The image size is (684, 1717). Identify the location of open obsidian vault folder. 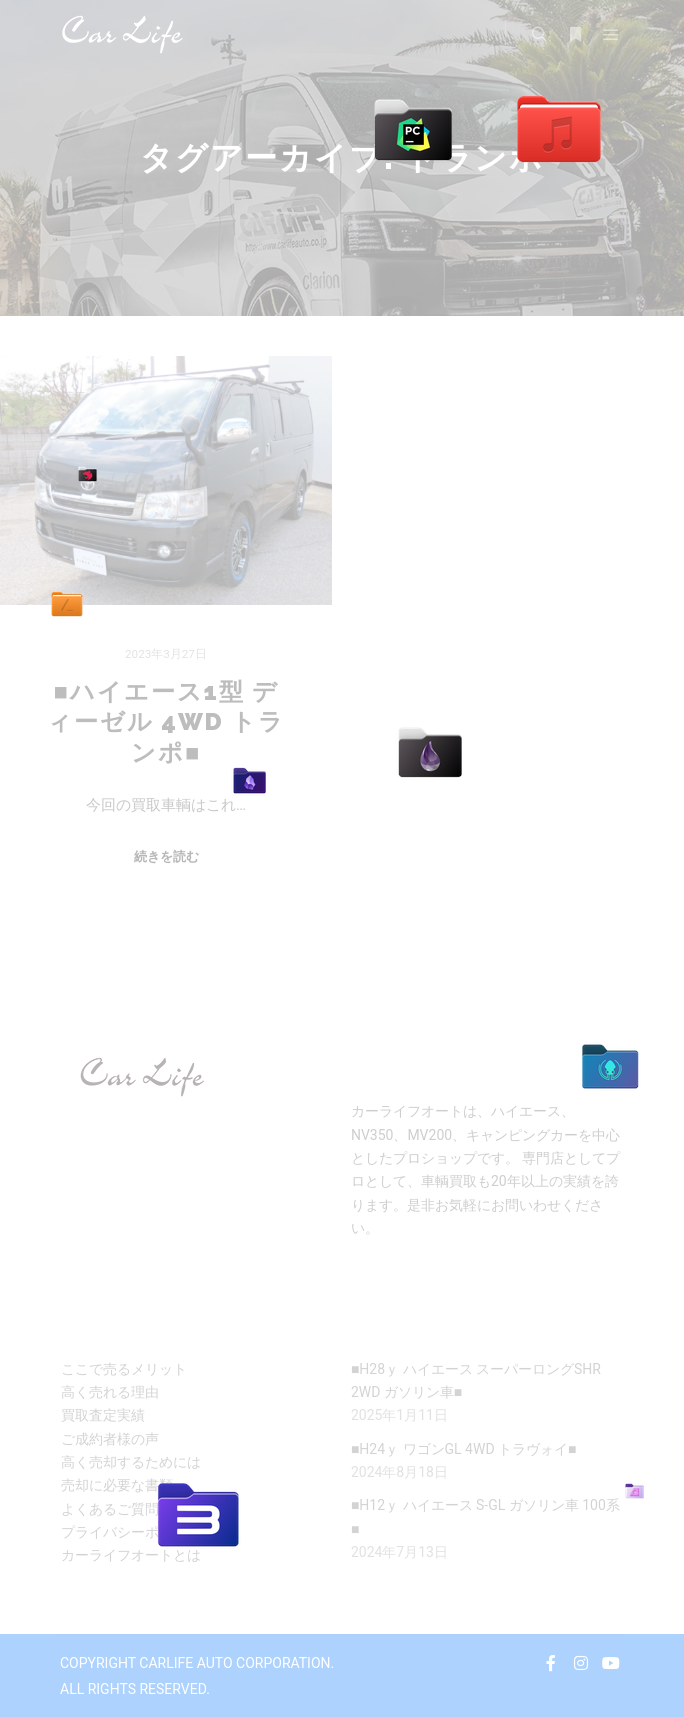
(249, 781).